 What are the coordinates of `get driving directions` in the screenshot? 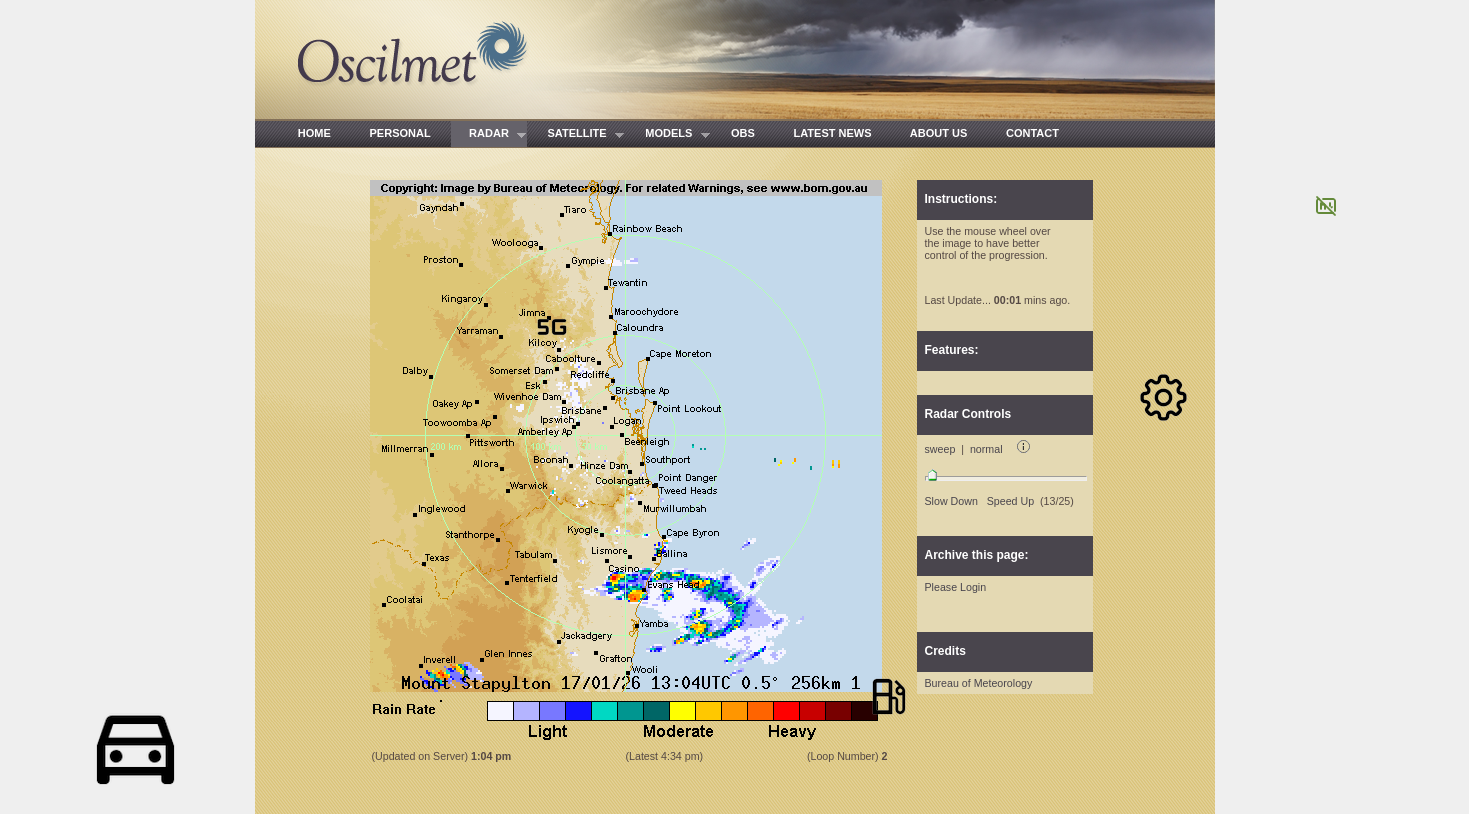 It's located at (135, 745).